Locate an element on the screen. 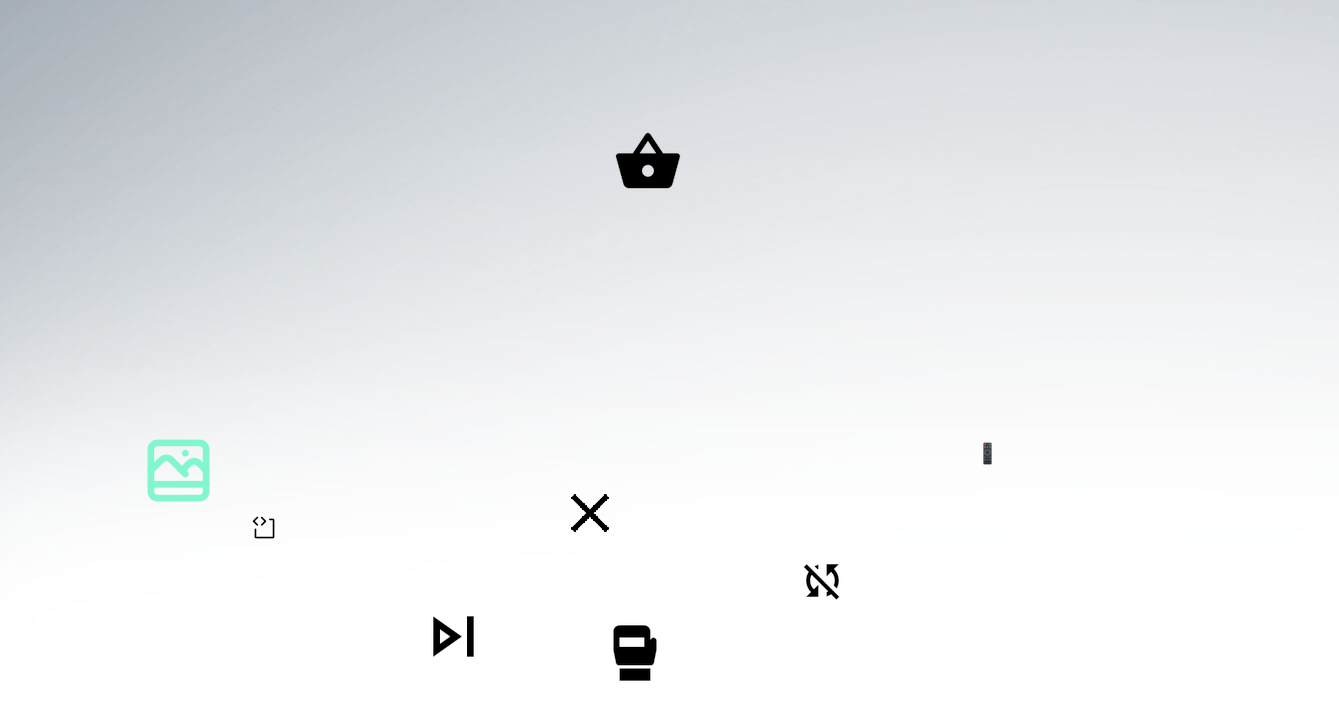 The image size is (1339, 720). view your shopping basket is located at coordinates (648, 162).